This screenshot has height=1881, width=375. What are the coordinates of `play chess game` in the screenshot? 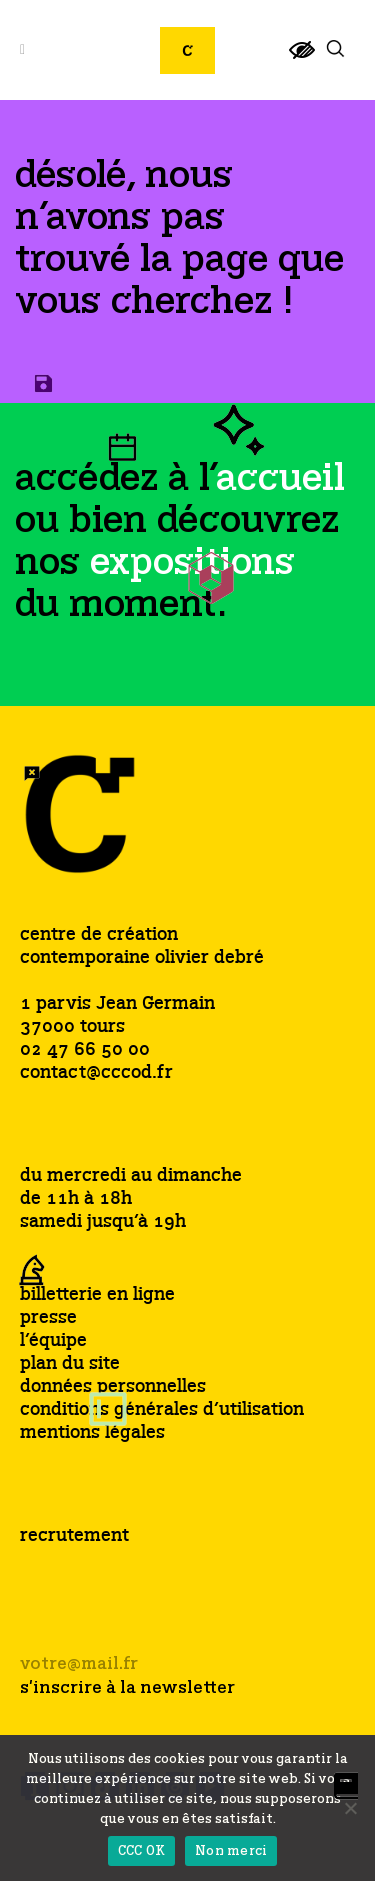 It's located at (32, 1271).